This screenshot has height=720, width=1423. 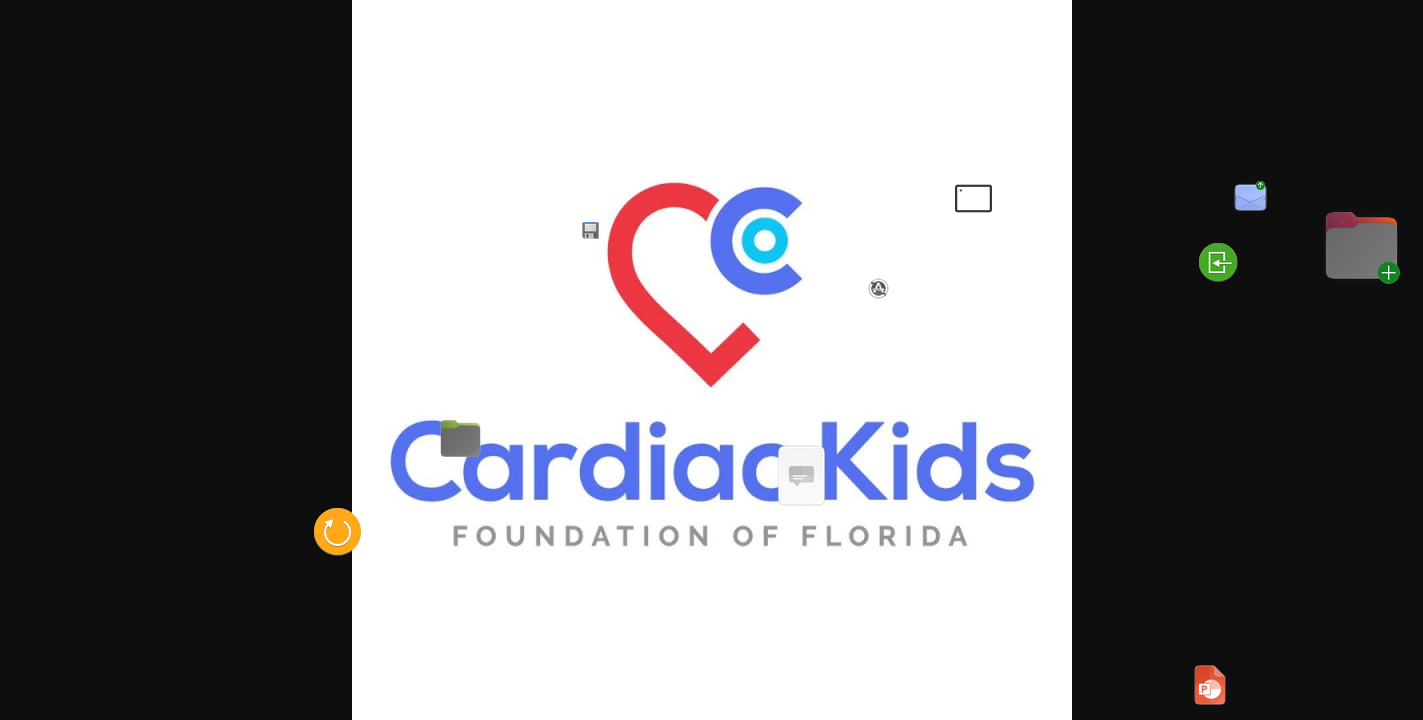 I want to click on open a folder or directory, so click(x=460, y=438).